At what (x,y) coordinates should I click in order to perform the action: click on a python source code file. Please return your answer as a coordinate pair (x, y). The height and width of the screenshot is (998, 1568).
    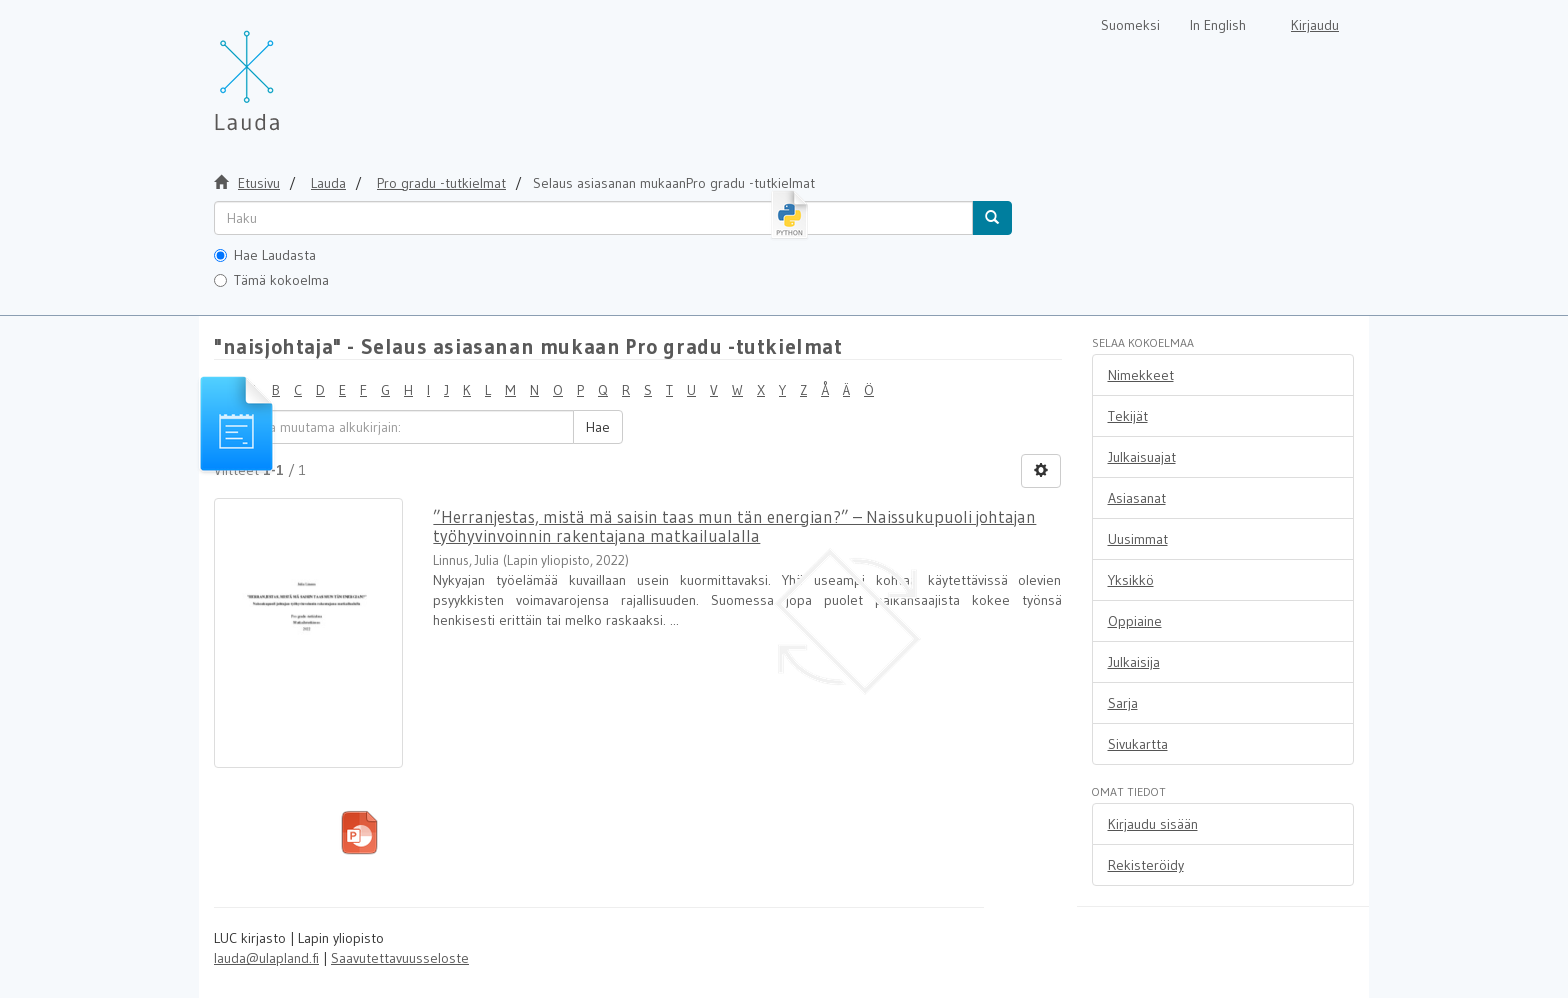
    Looking at the image, I should click on (789, 215).